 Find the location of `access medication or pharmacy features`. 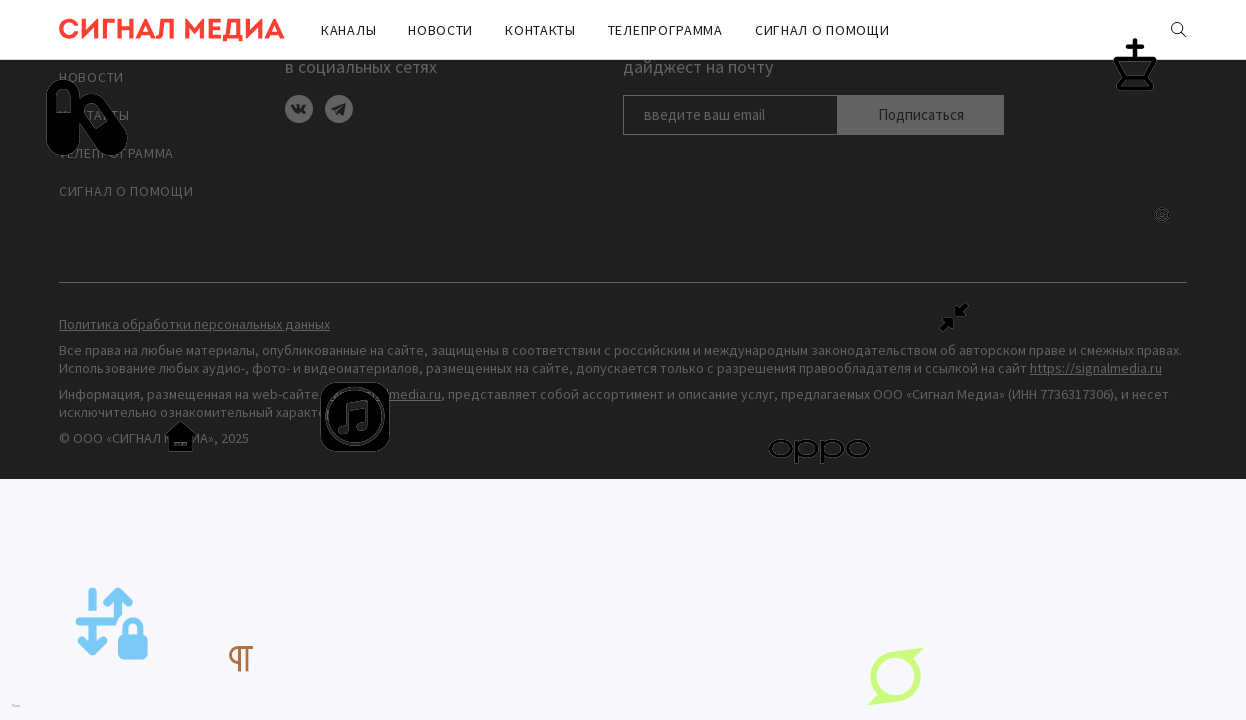

access medication or pharmacy features is located at coordinates (84, 117).